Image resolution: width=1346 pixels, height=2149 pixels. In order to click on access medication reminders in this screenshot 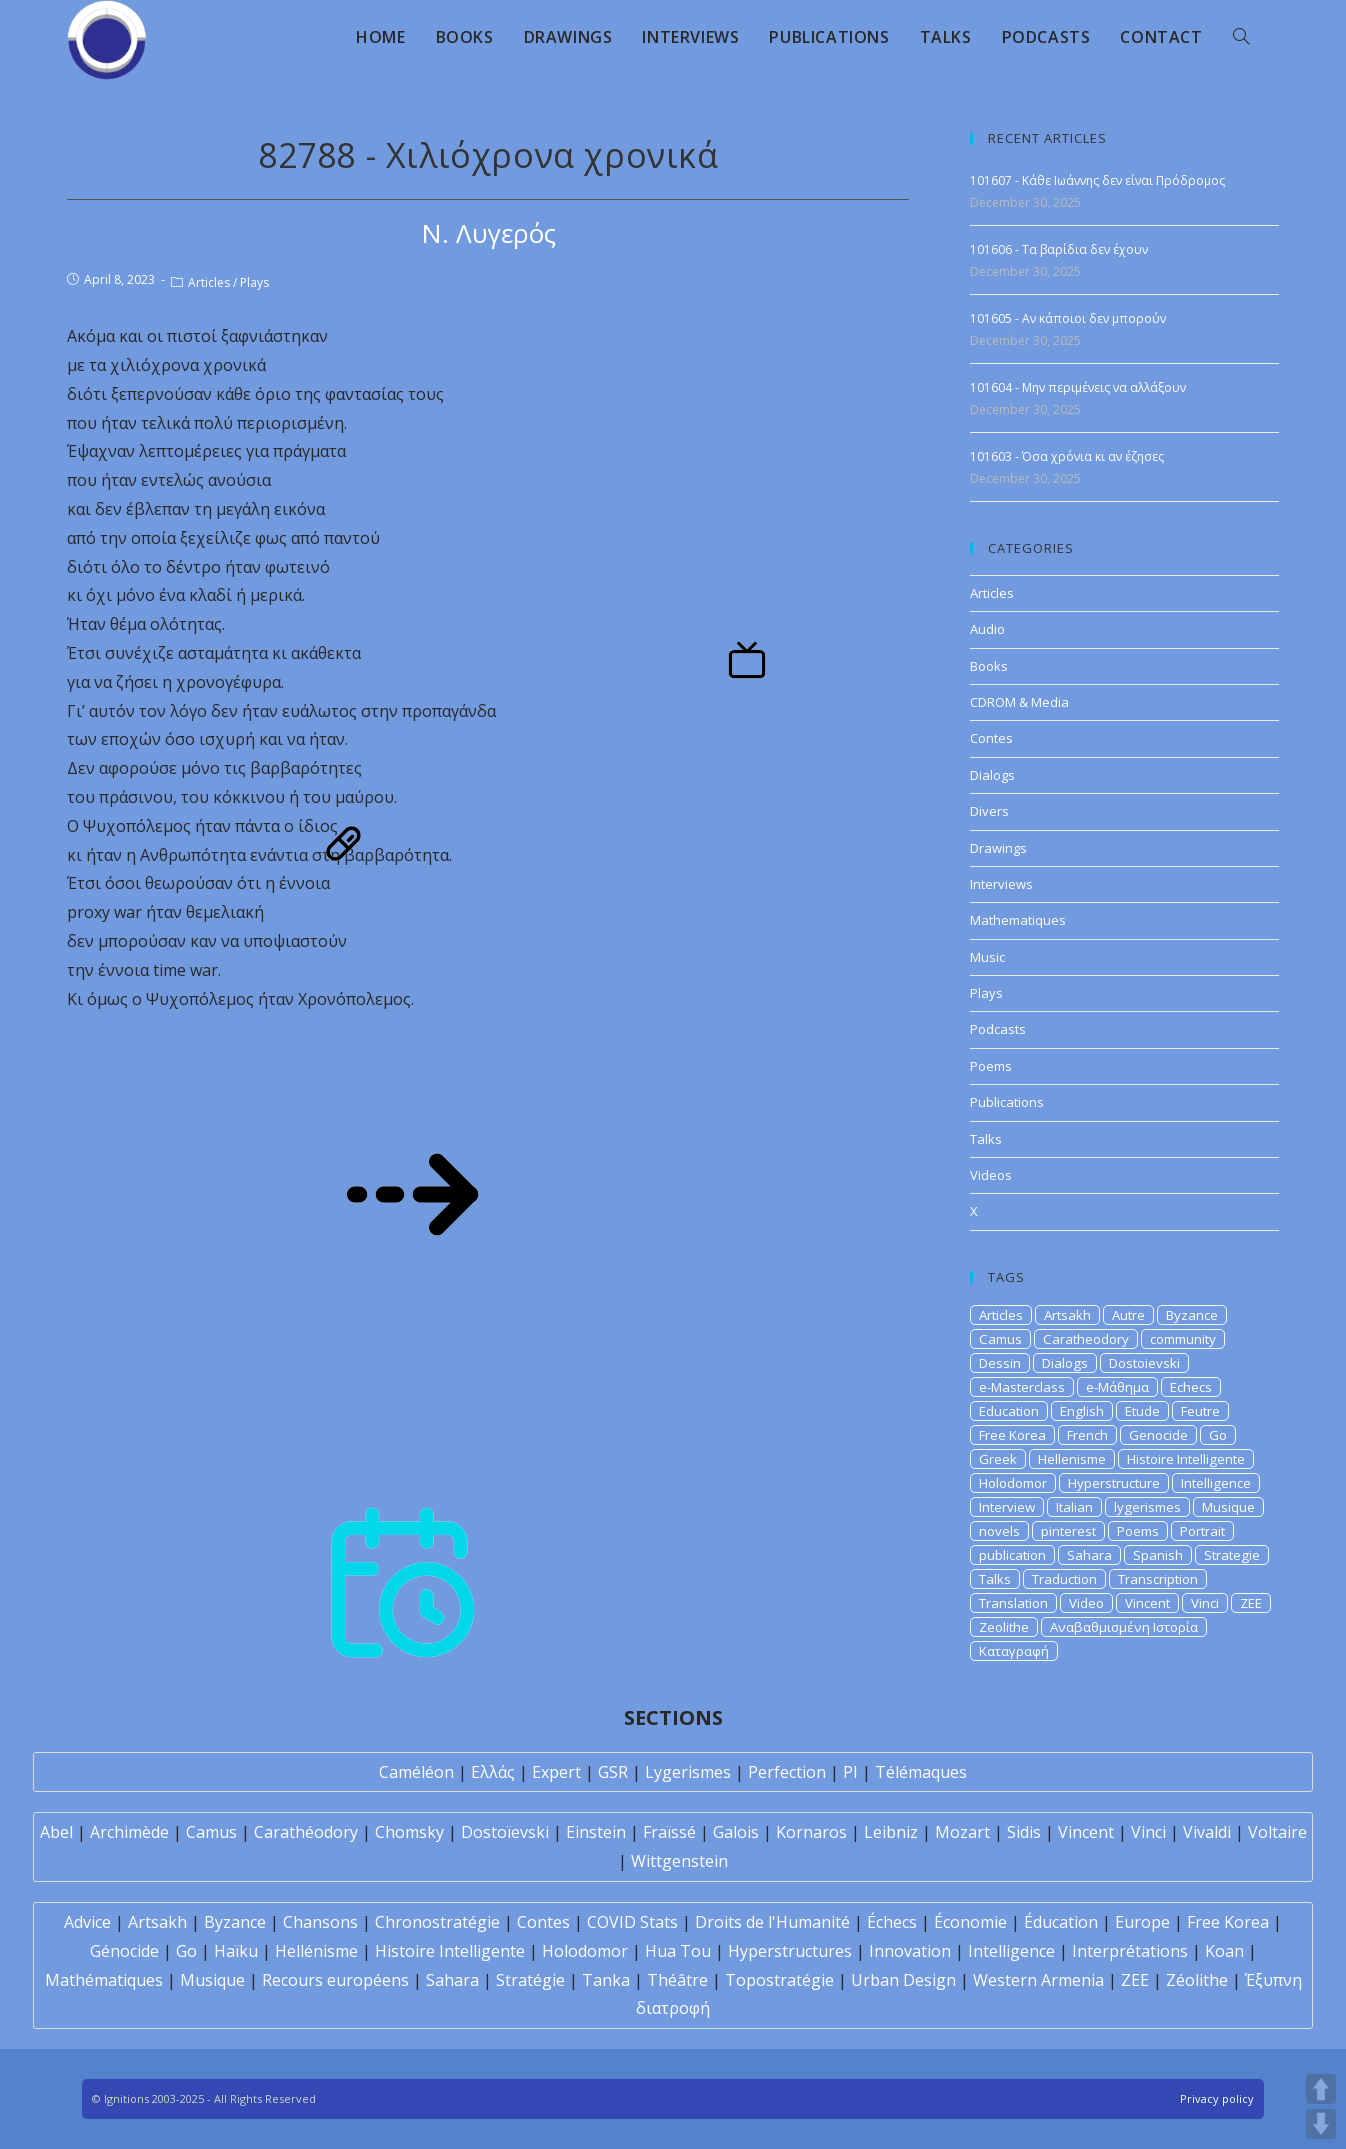, I will do `click(343, 843)`.